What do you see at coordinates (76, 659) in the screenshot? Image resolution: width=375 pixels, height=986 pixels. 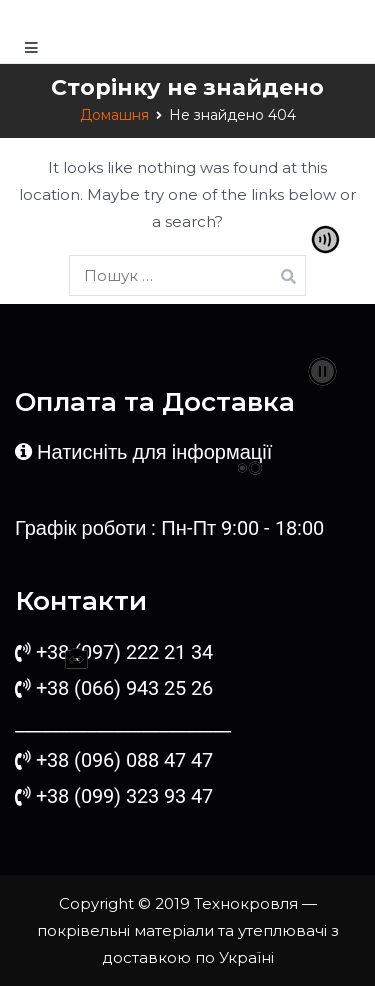 I see `switch between front and rear camera` at bounding box center [76, 659].